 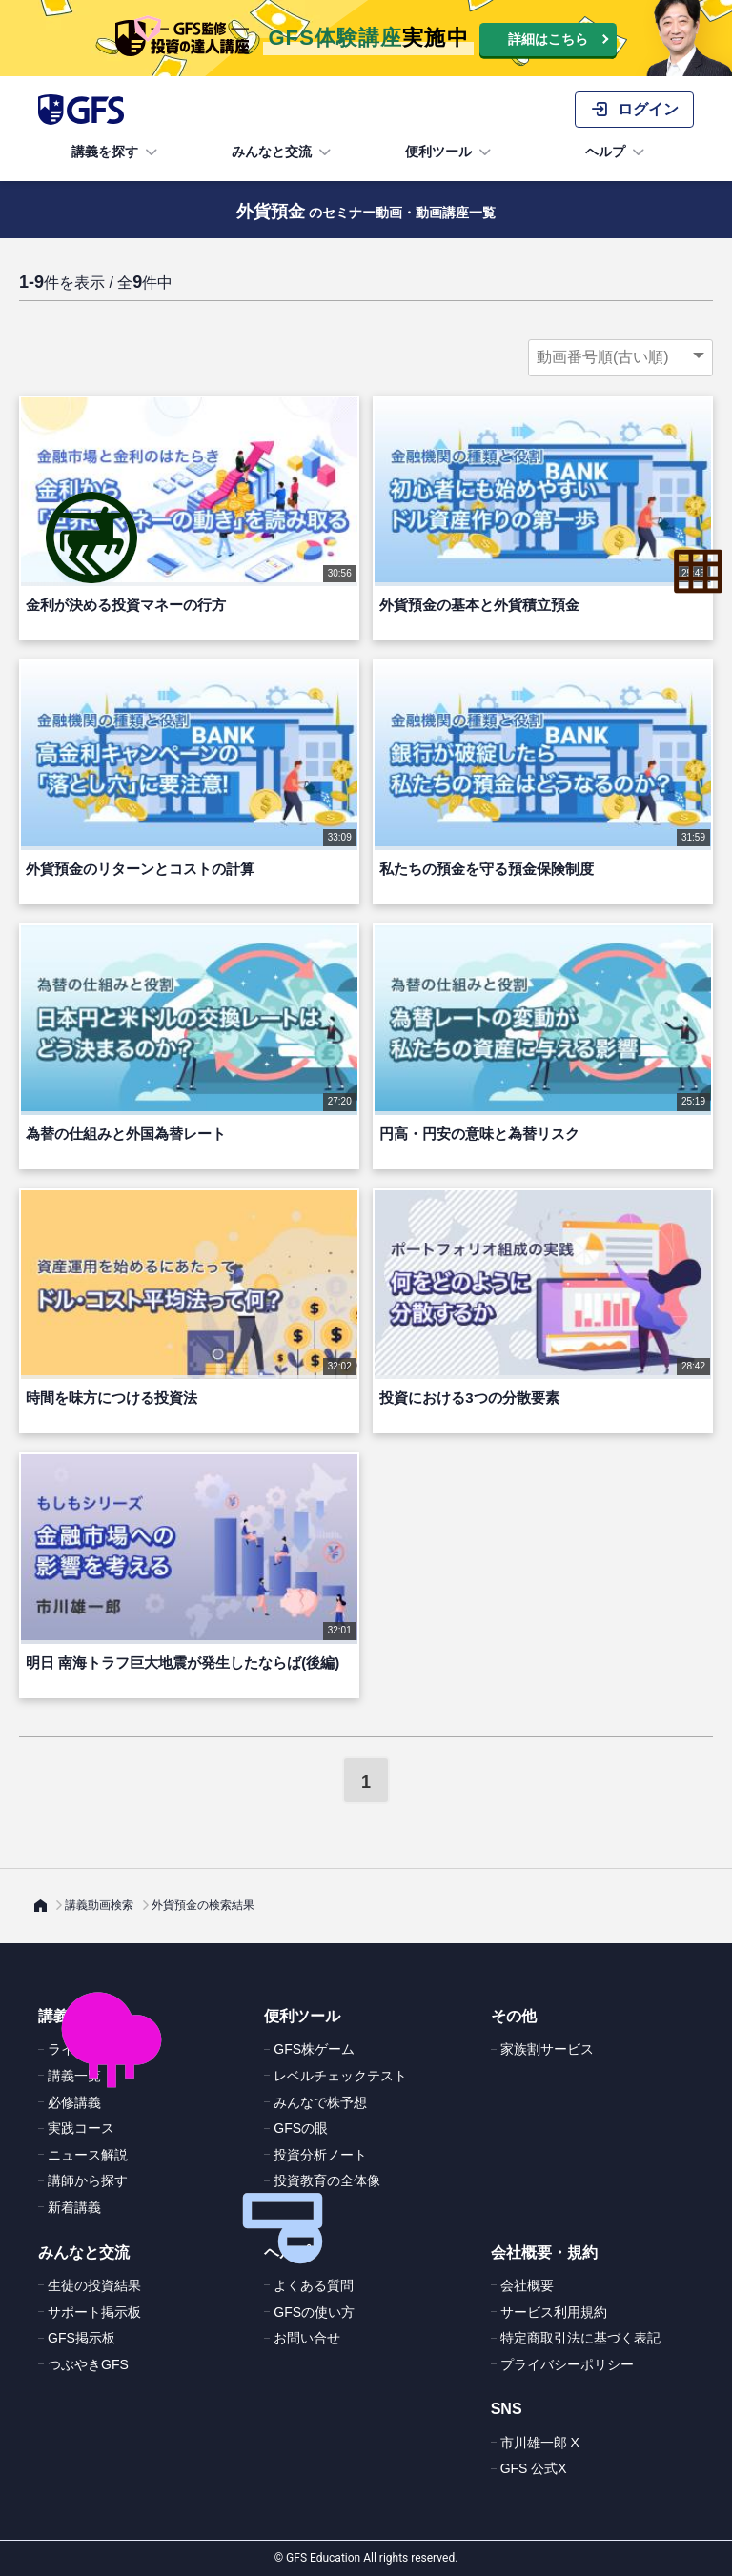 I want to click on switch to grid view layout, so click(x=698, y=571).